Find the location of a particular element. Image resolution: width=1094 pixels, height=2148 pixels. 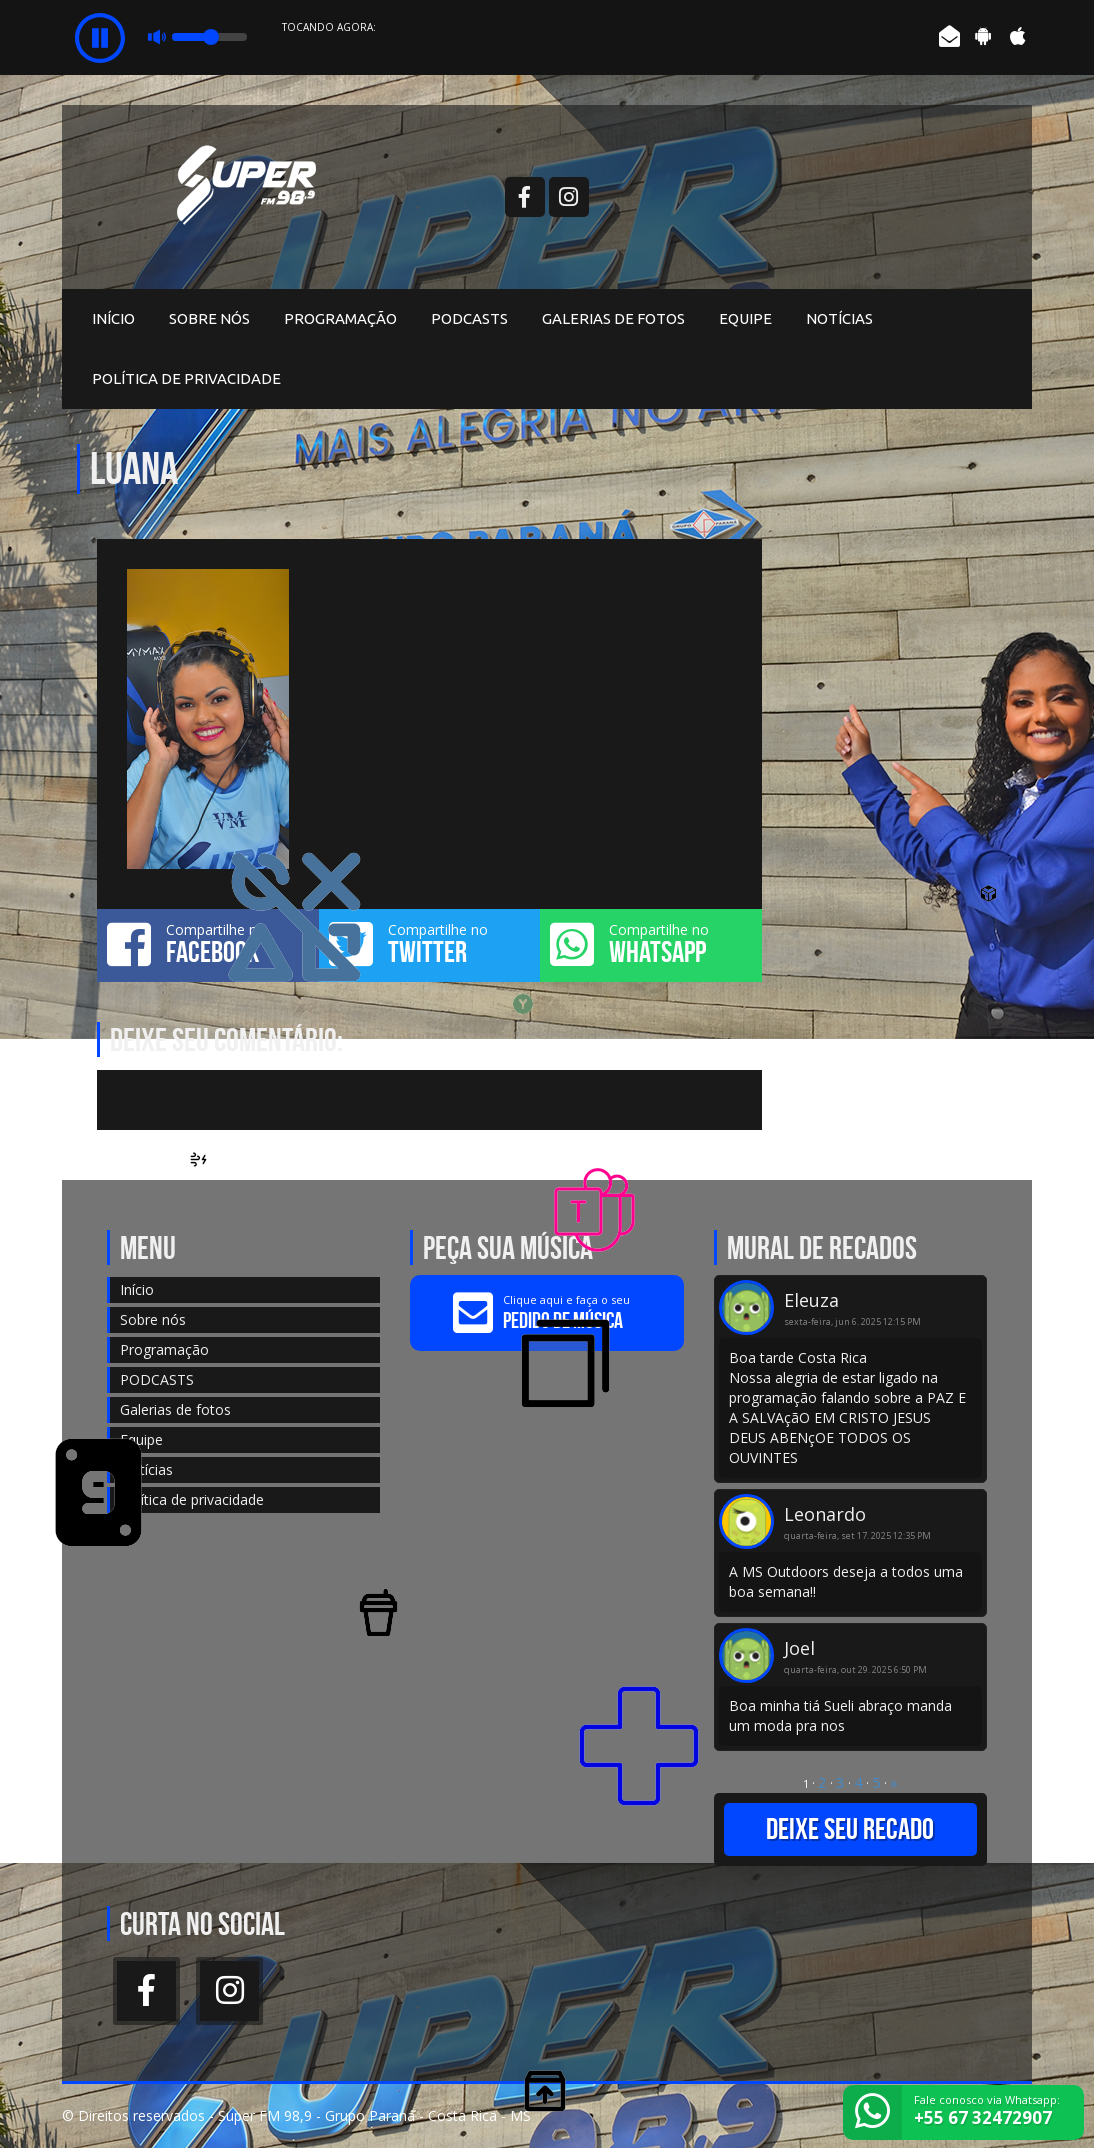

copy content to clipboard is located at coordinates (565, 1363).